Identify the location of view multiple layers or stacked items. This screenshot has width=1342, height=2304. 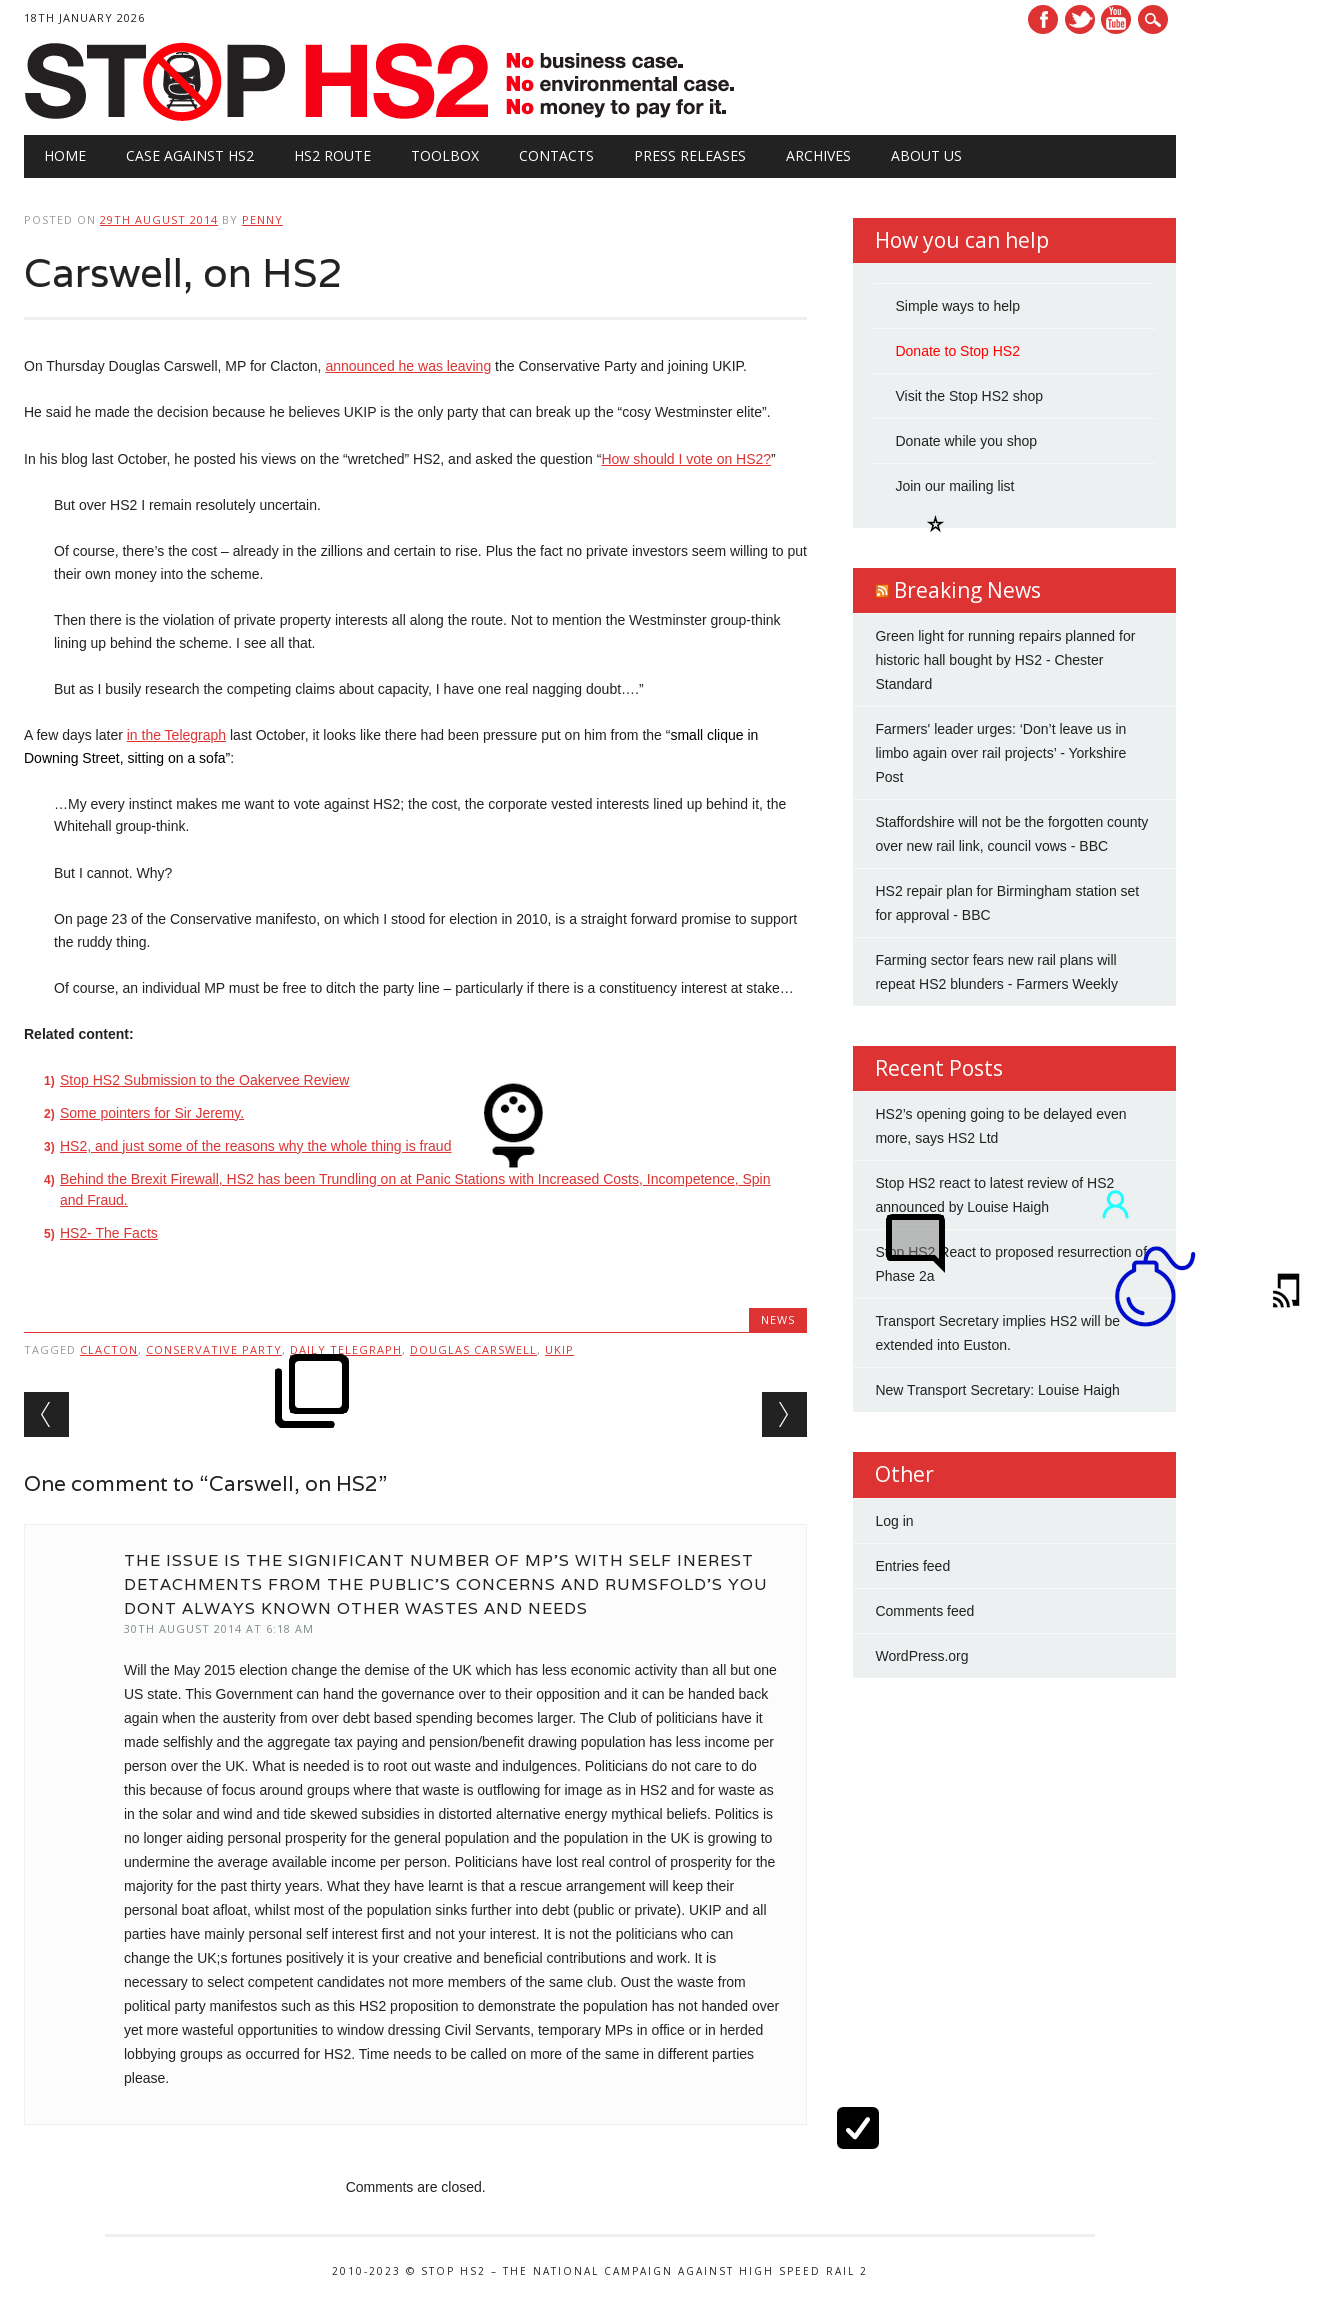
(312, 1391).